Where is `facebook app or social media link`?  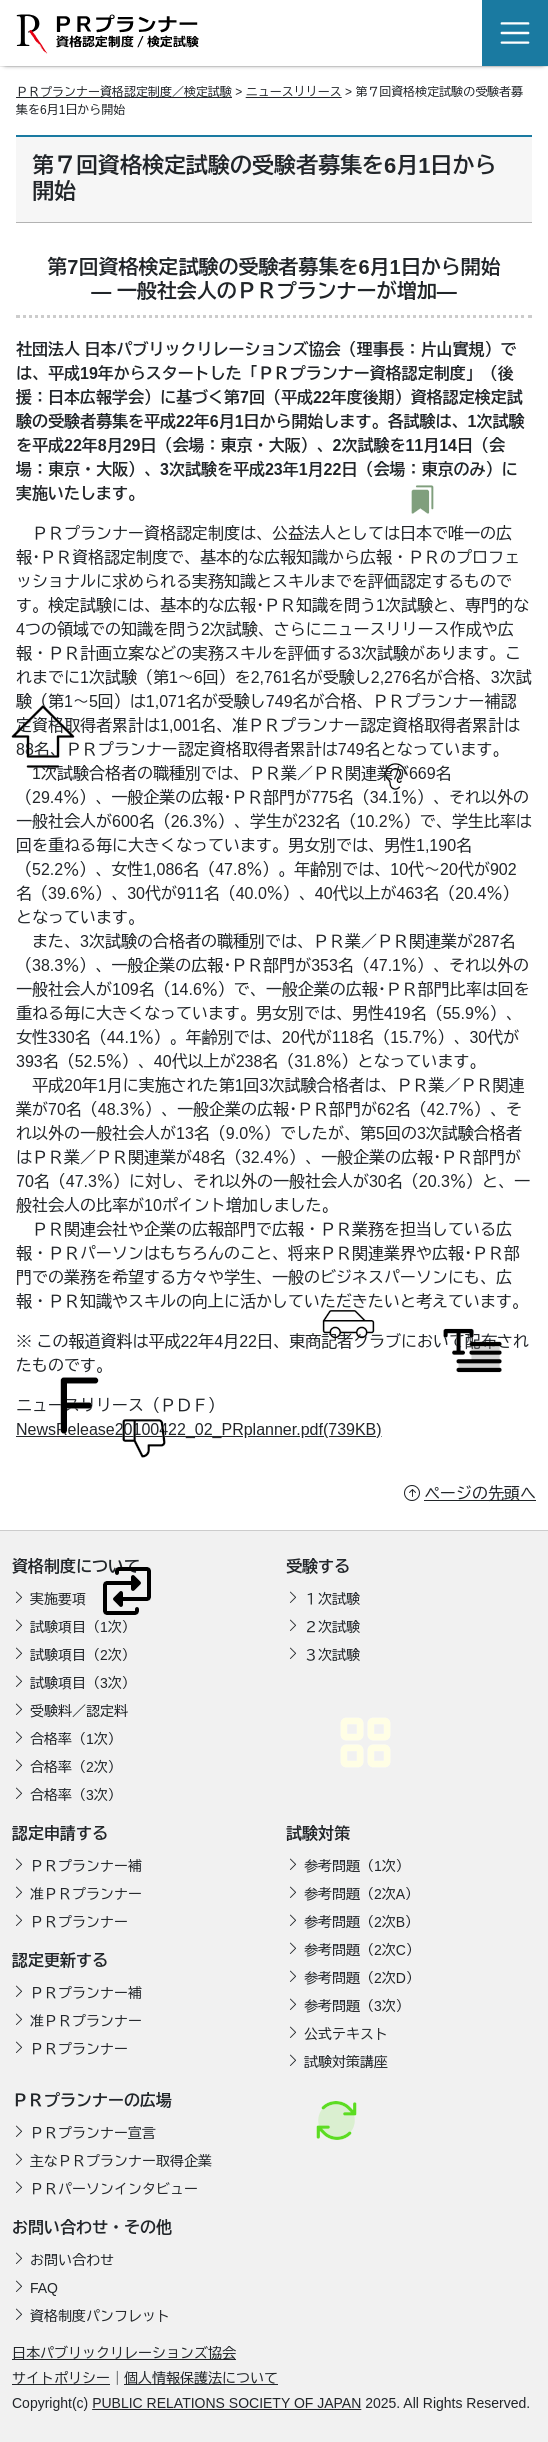 facebook app or social media link is located at coordinates (79, 1405).